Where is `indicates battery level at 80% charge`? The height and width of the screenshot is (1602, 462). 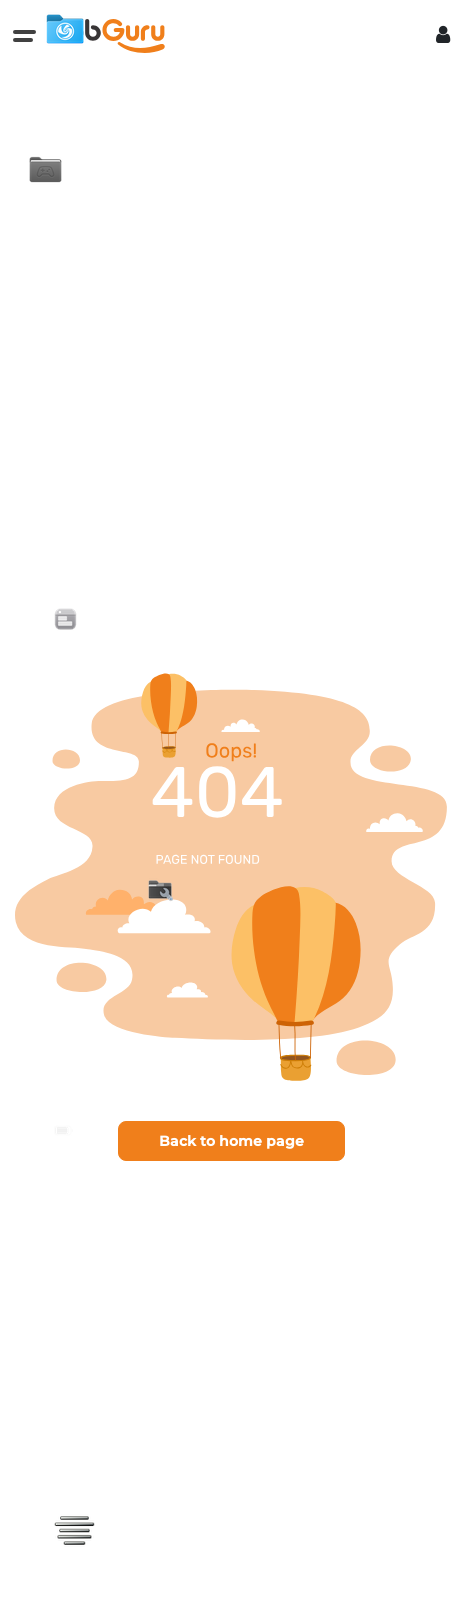
indicates battery level at 80% charge is located at coordinates (63, 1130).